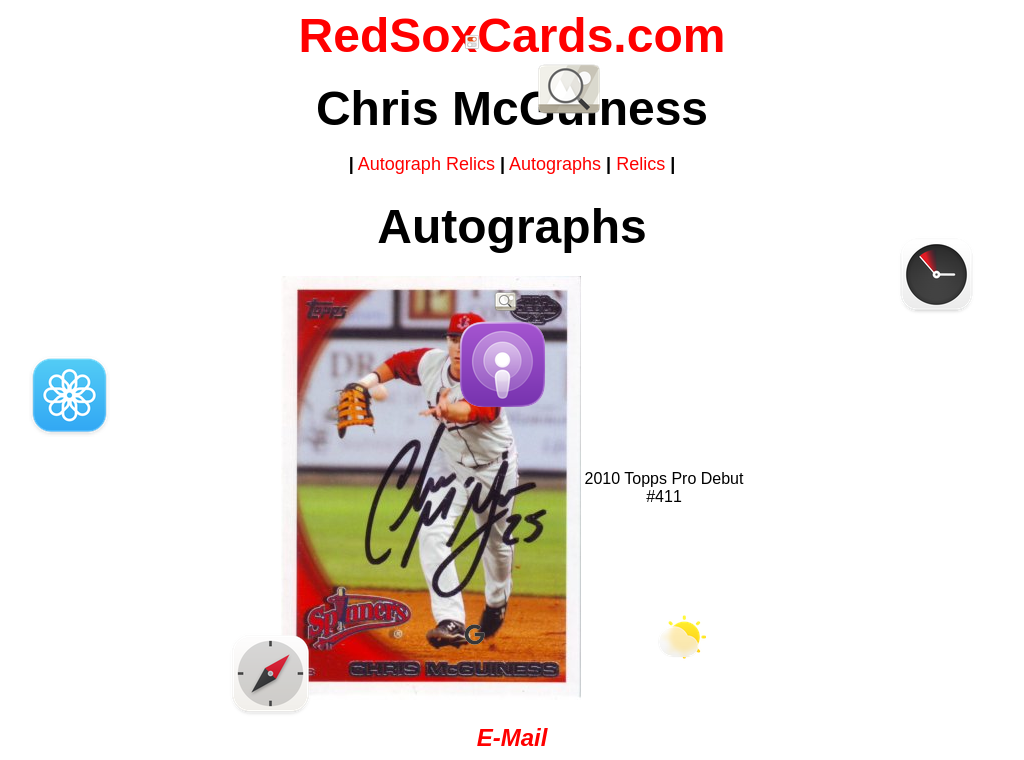 The image size is (1024, 760). I want to click on open gnome tweaks settings, so click(472, 42).